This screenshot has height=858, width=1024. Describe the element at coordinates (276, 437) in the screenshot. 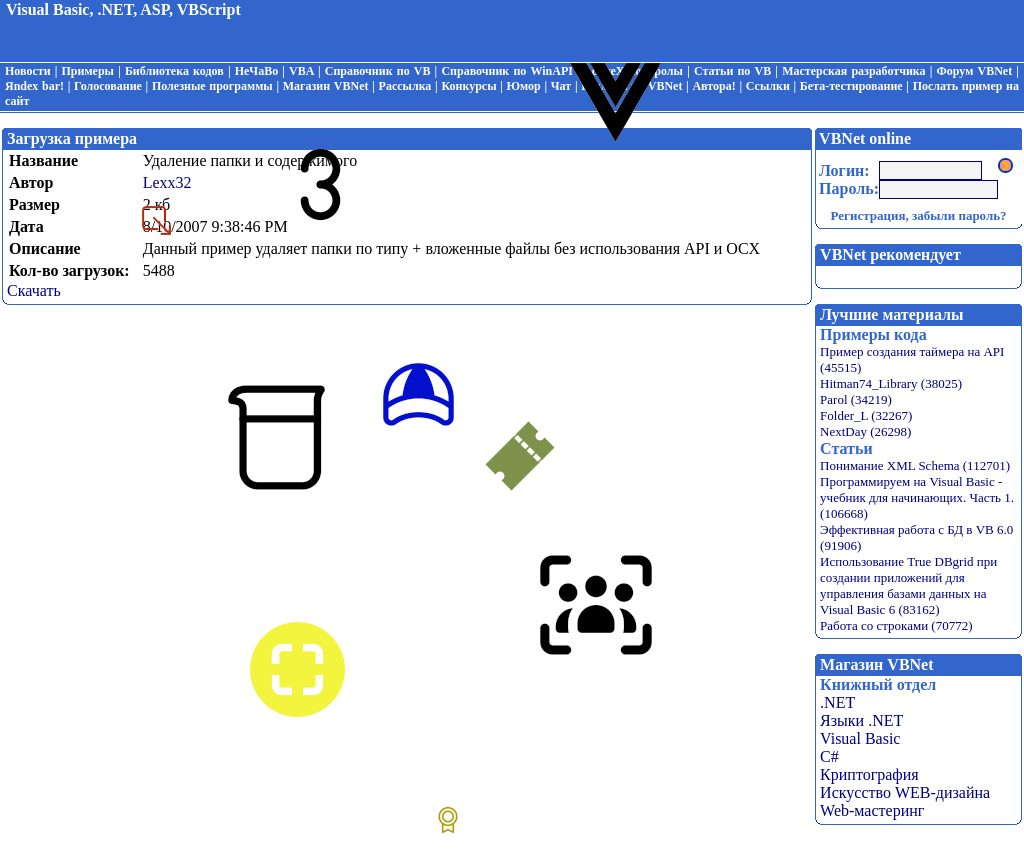

I see `access experimental or beta features` at that location.